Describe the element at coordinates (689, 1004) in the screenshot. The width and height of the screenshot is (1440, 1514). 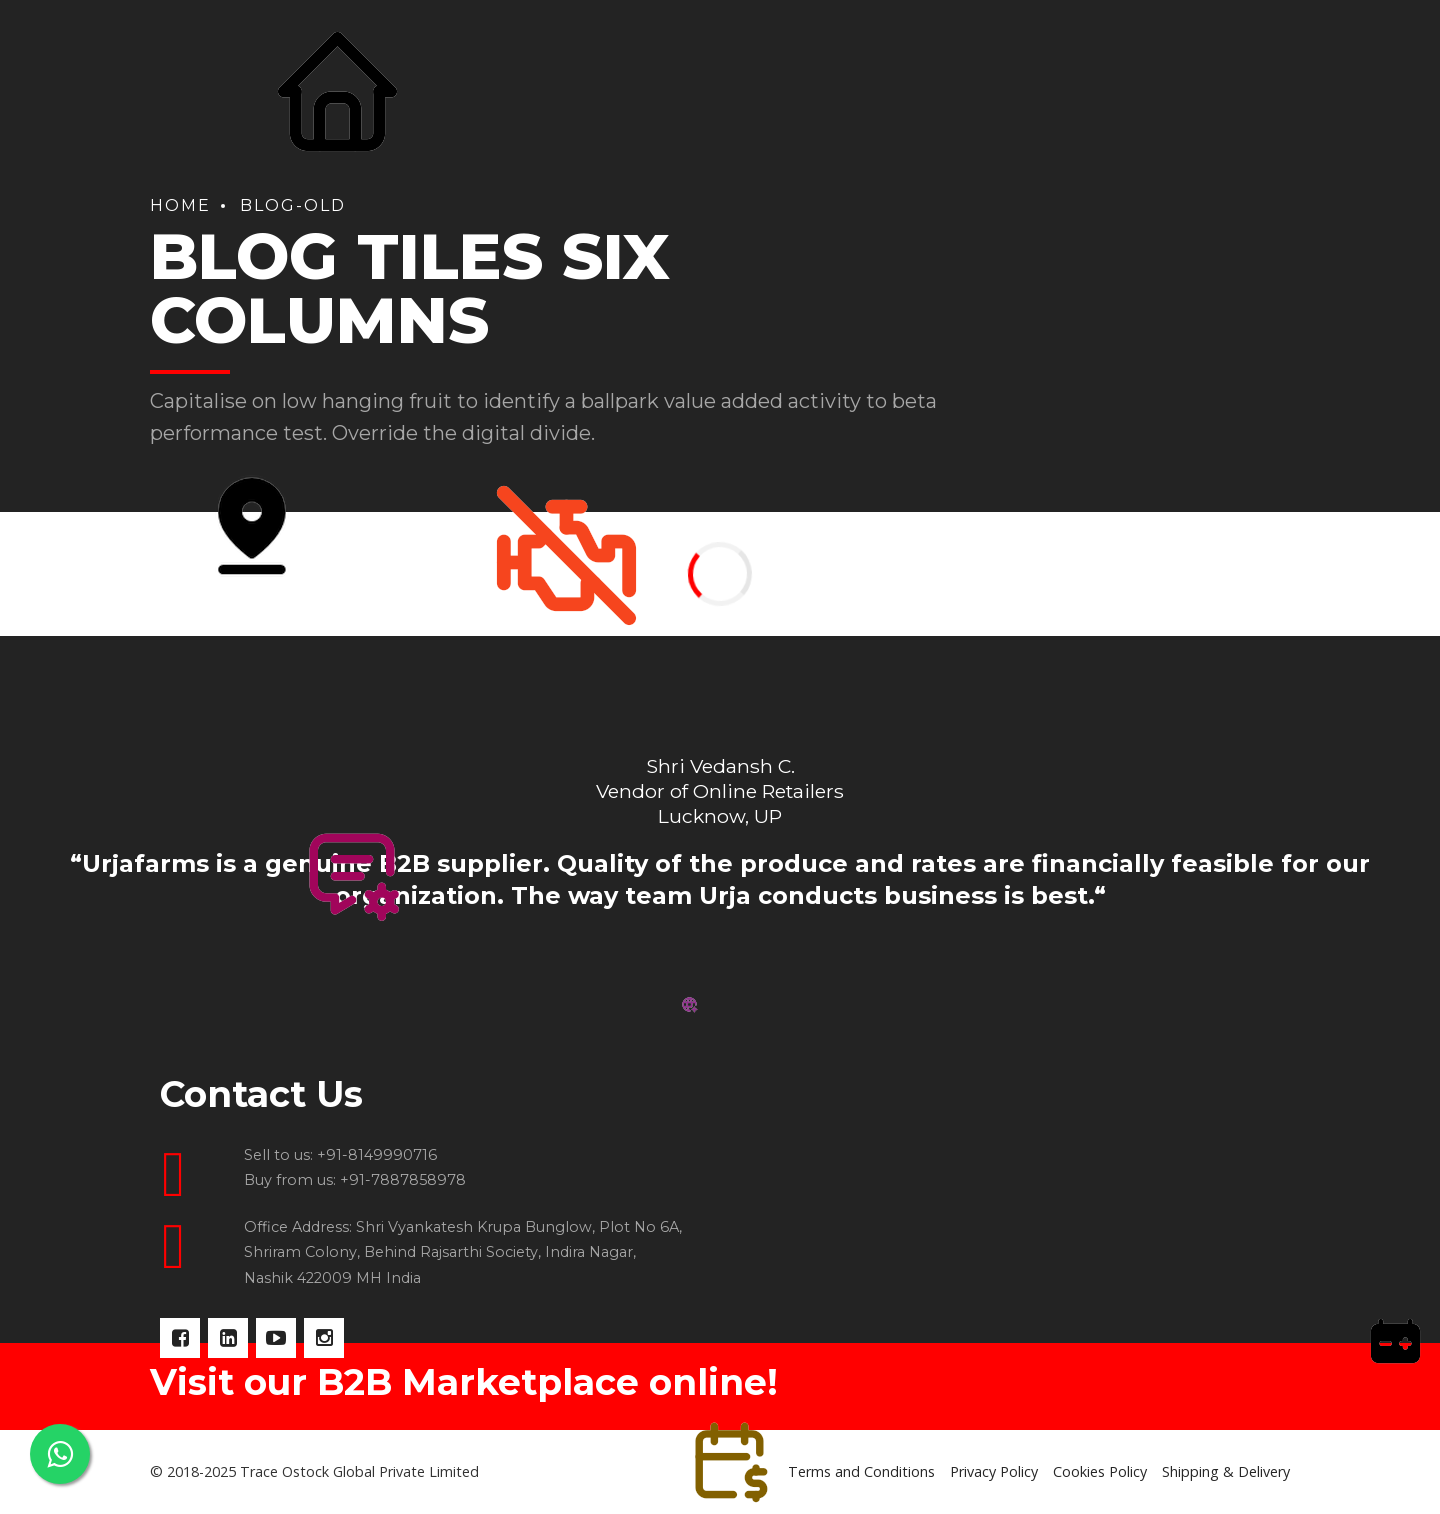
I see `add a new language or region` at that location.